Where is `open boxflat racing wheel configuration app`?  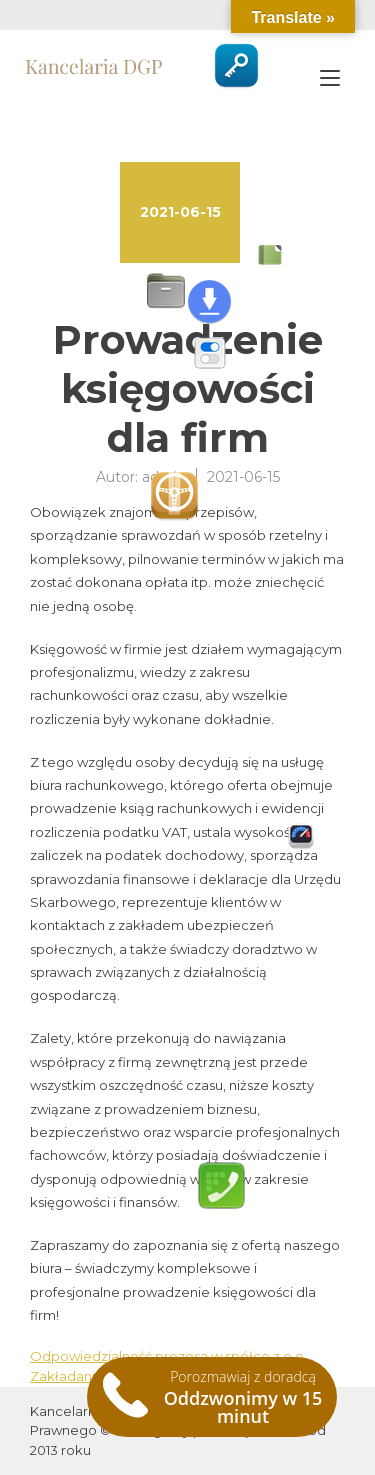
open boxflat racing wheel configuration app is located at coordinates (174, 495).